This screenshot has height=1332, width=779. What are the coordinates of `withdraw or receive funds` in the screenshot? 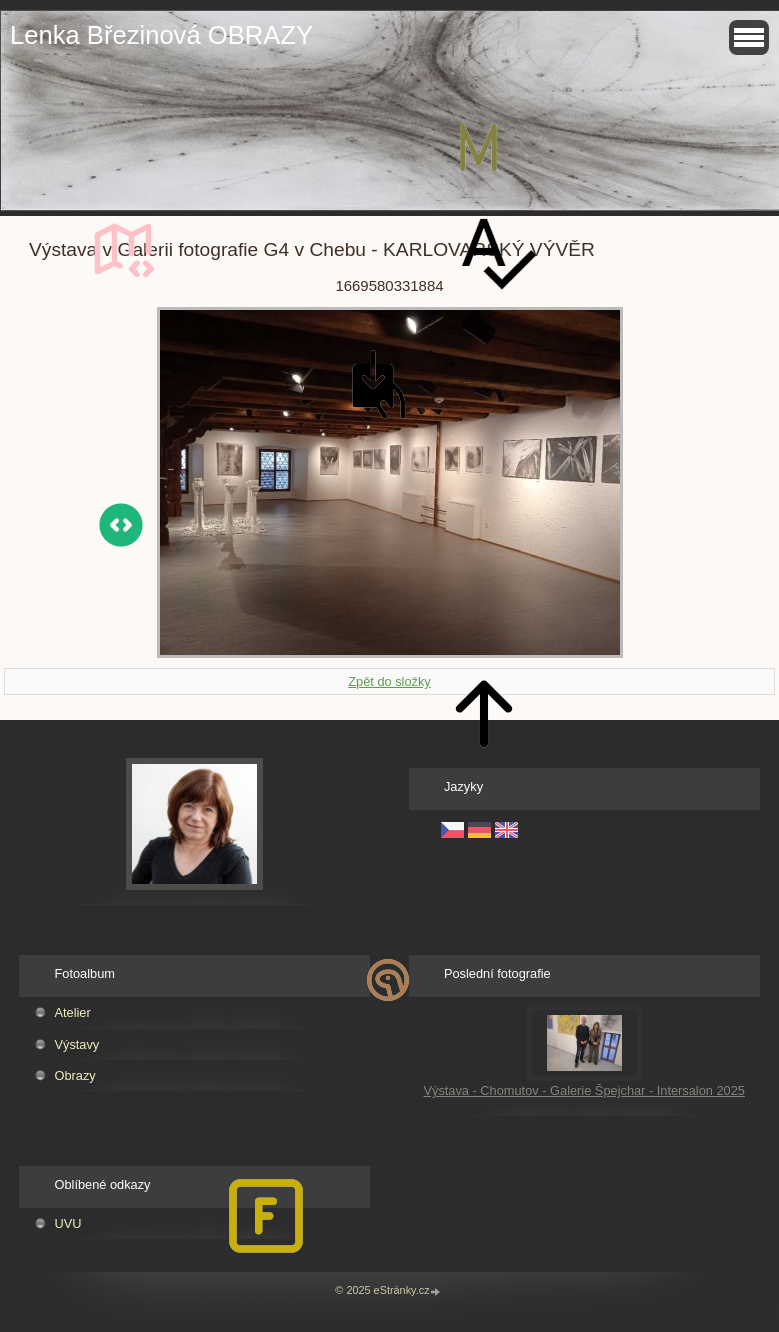 It's located at (375, 384).